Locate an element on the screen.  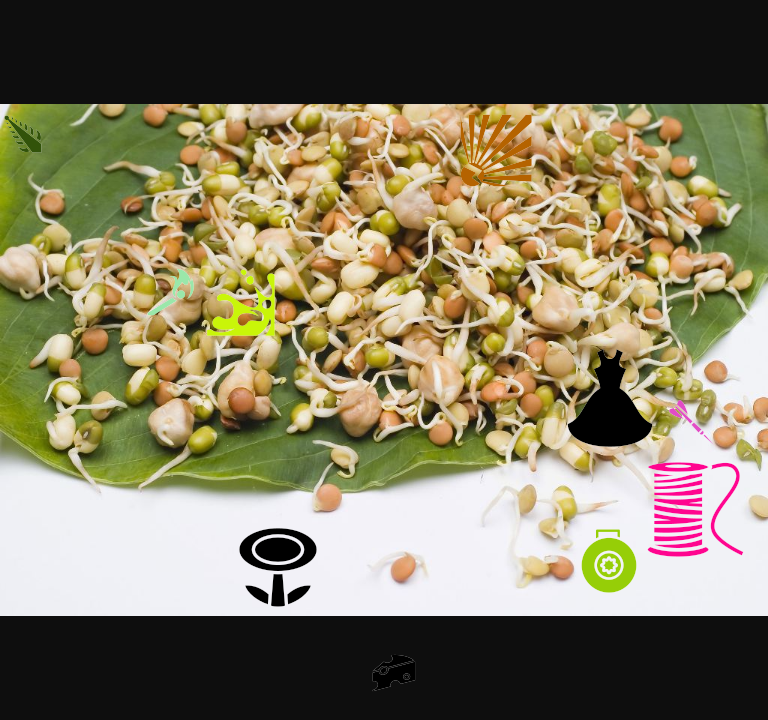
wire or cable inventory item is located at coordinates (695, 509).